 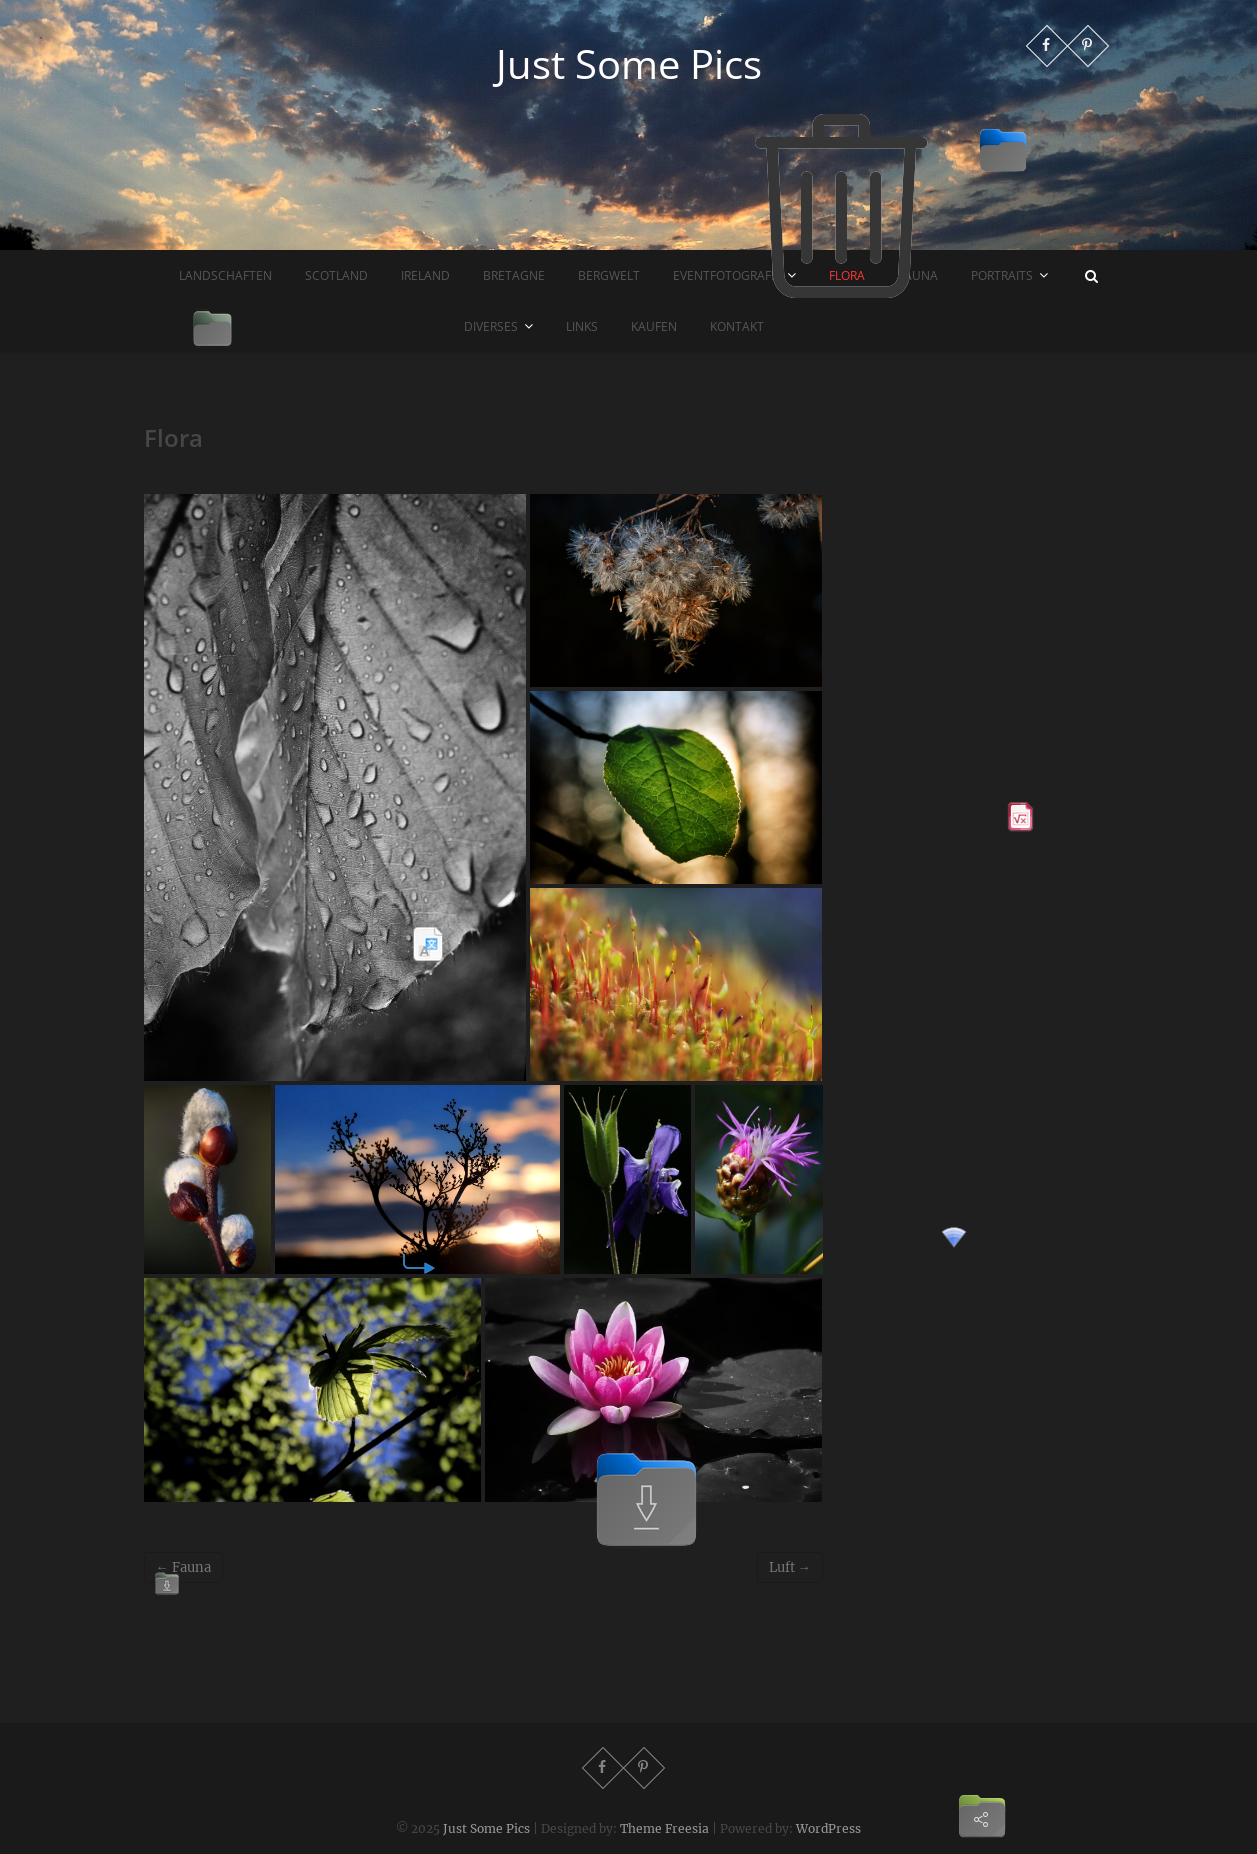 I want to click on indicates wireless network connection status, so click(x=954, y=1237).